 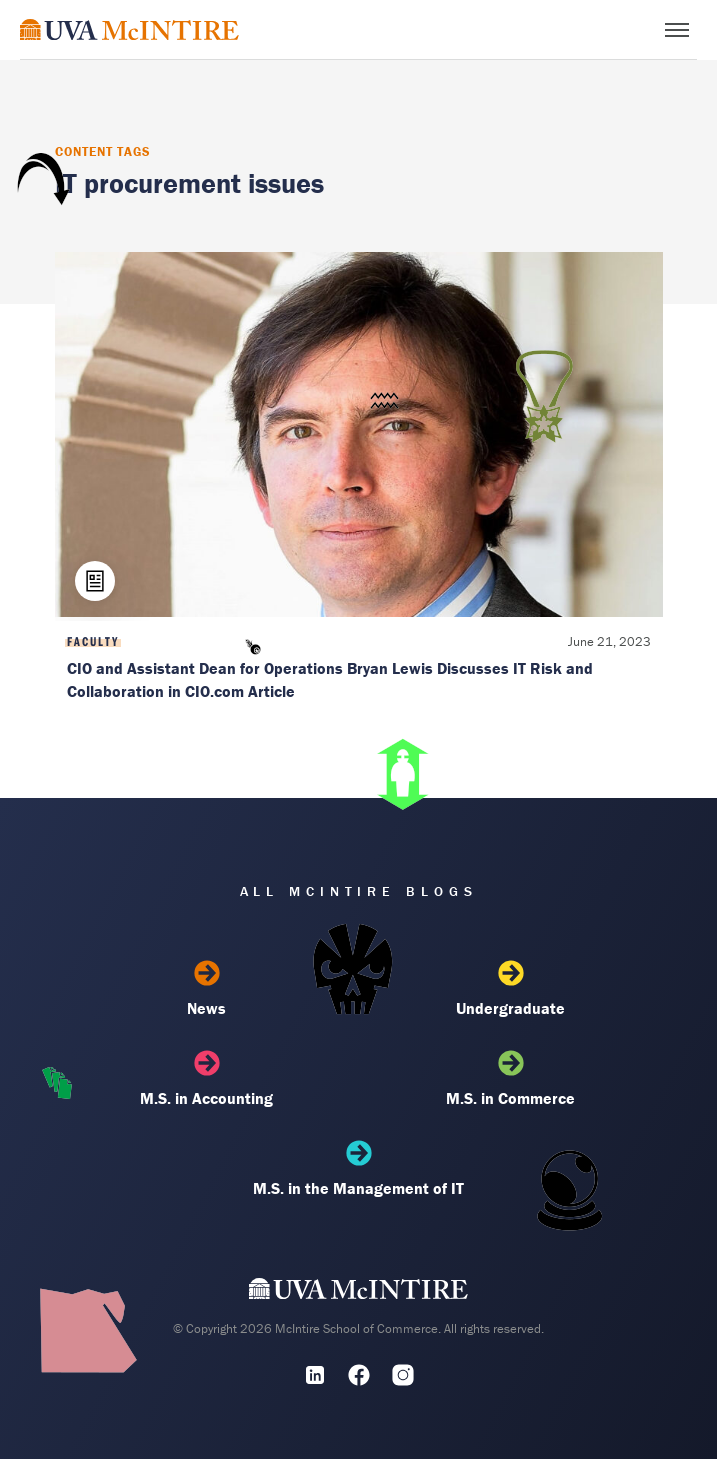 What do you see at coordinates (253, 647) in the screenshot?
I see `indicates a status effect like curse or blindness in a game` at bounding box center [253, 647].